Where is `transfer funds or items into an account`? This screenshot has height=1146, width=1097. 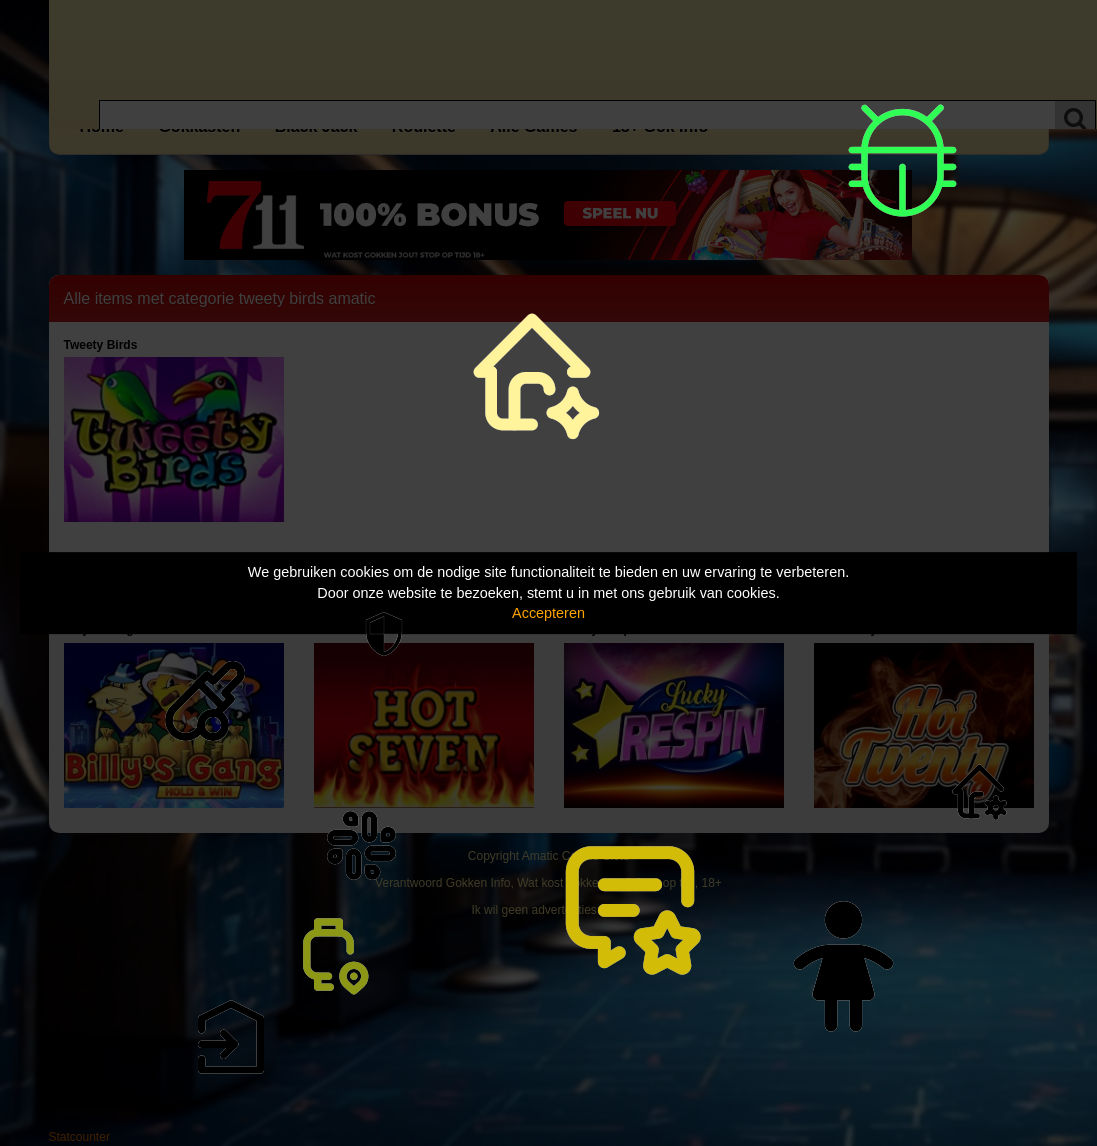
transfer funds or items into an account is located at coordinates (231, 1037).